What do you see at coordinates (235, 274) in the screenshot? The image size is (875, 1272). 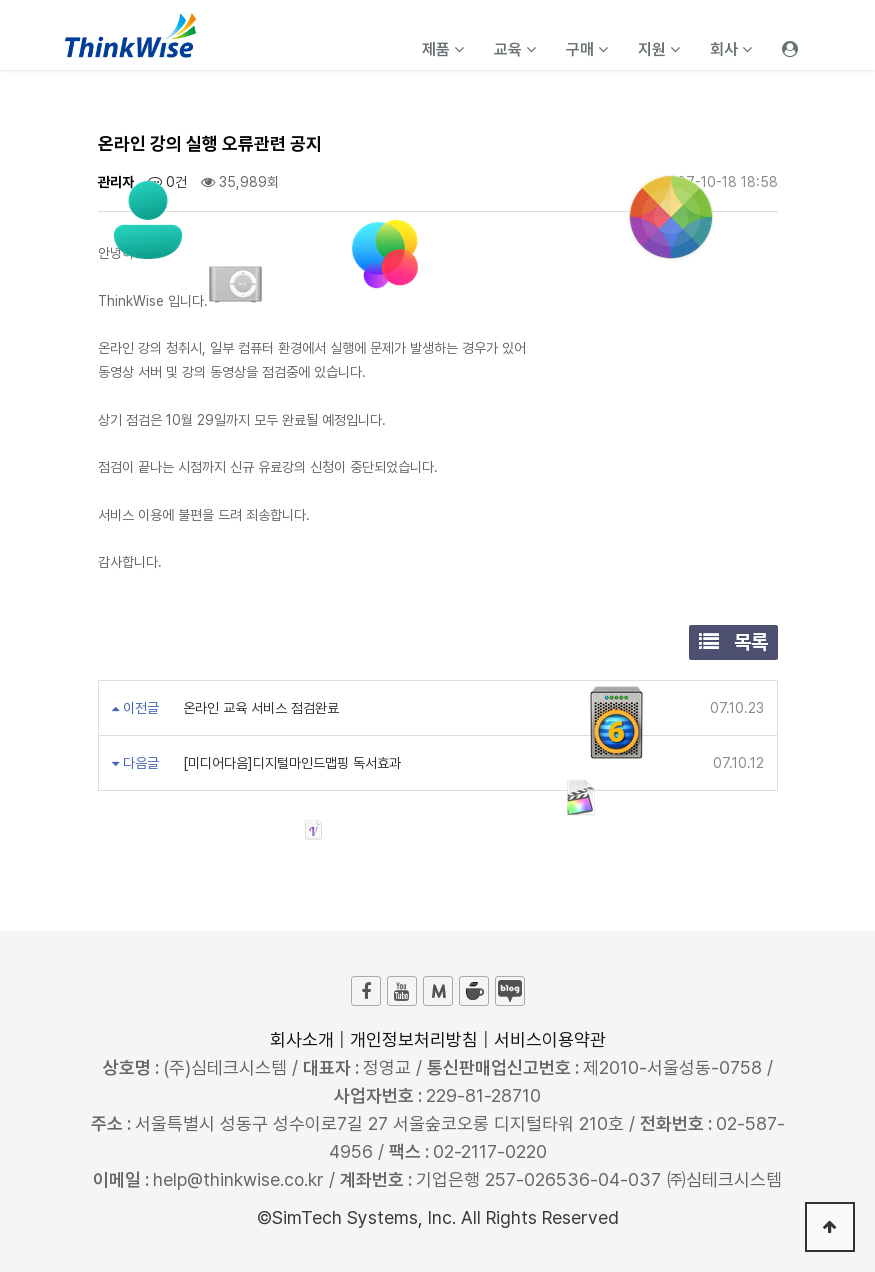 I see `iPod shuffle device connected` at bounding box center [235, 274].